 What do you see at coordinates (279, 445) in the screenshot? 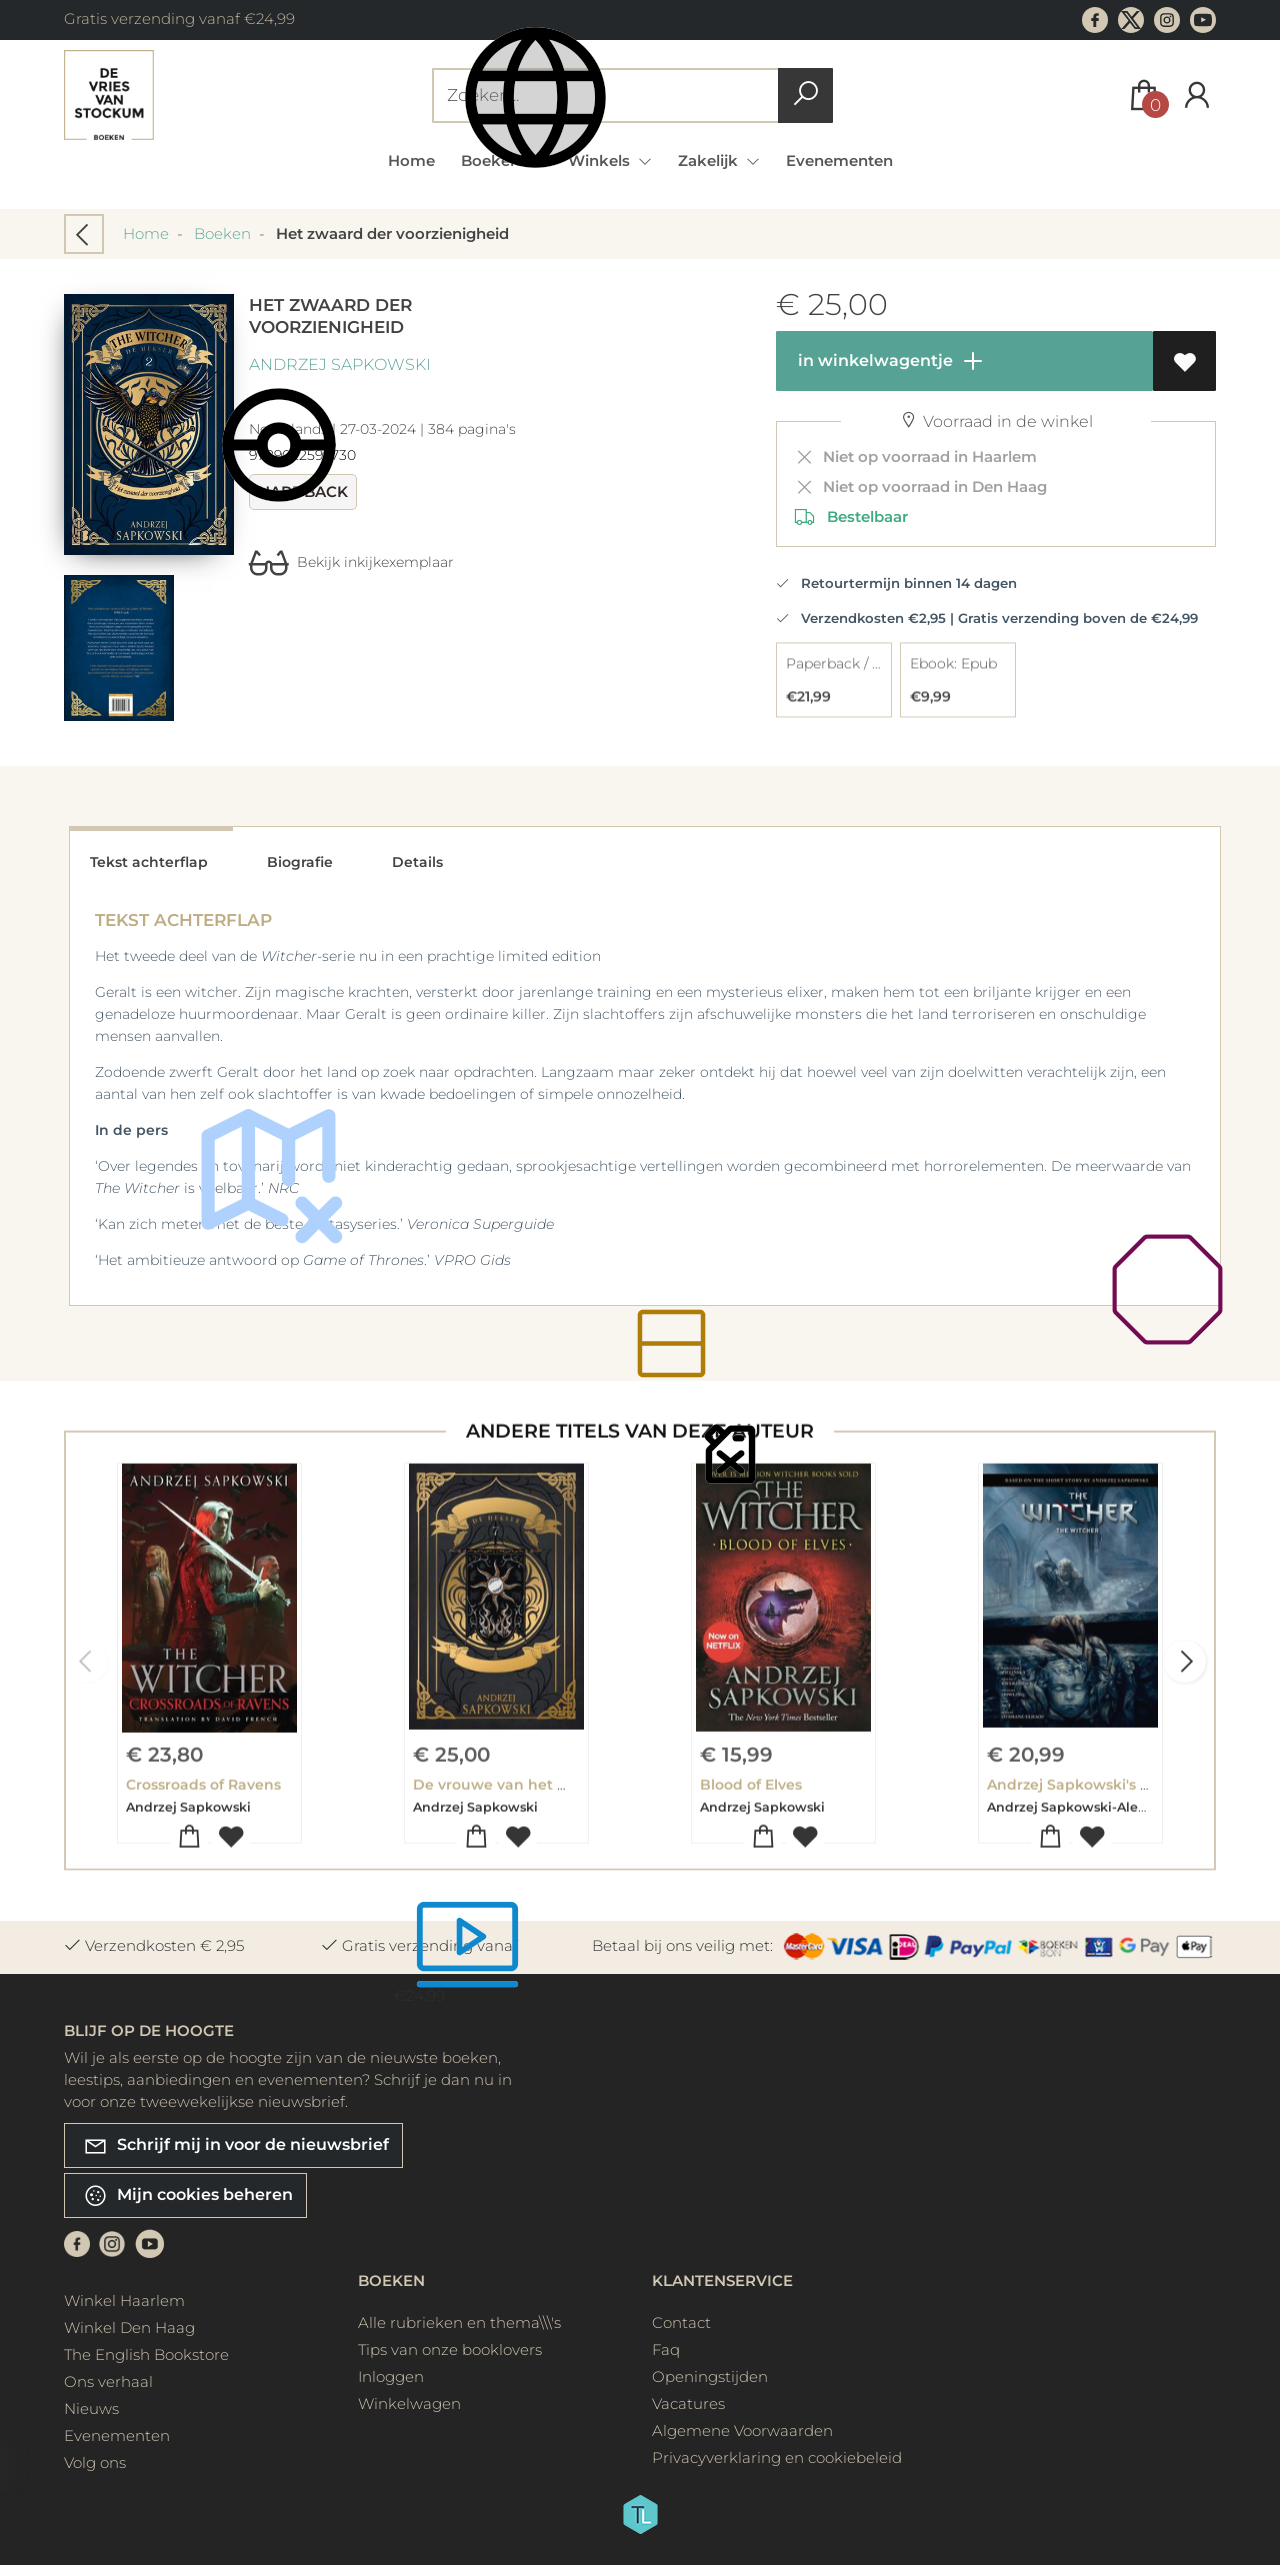
I see `access pokémon collection or inventory` at bounding box center [279, 445].